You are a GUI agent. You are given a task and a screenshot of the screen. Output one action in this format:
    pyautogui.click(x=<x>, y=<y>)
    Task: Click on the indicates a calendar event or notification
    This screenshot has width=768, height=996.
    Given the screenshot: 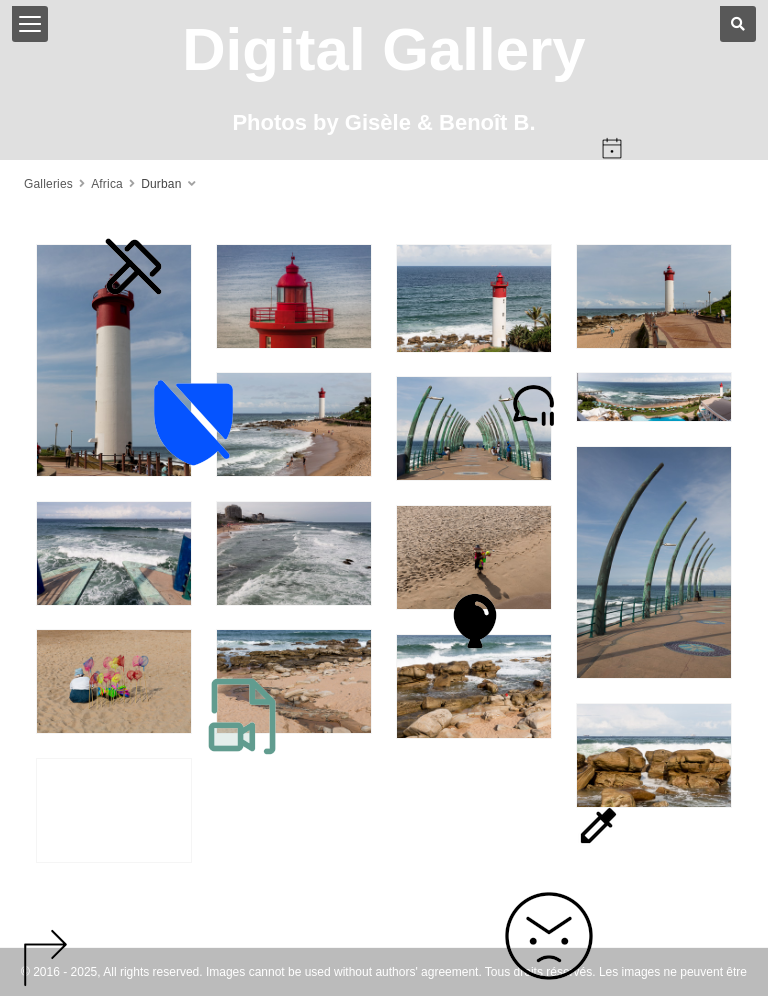 What is the action you would take?
    pyautogui.click(x=612, y=149)
    